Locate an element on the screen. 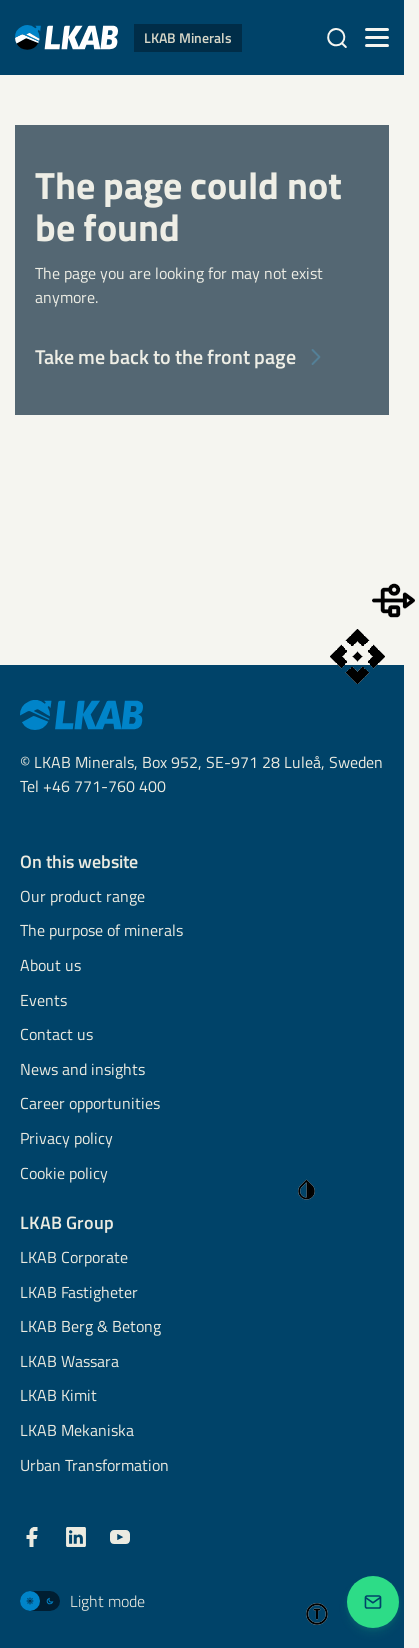 This screenshot has height=1648, width=419. access API settings or configuration is located at coordinates (357, 656).